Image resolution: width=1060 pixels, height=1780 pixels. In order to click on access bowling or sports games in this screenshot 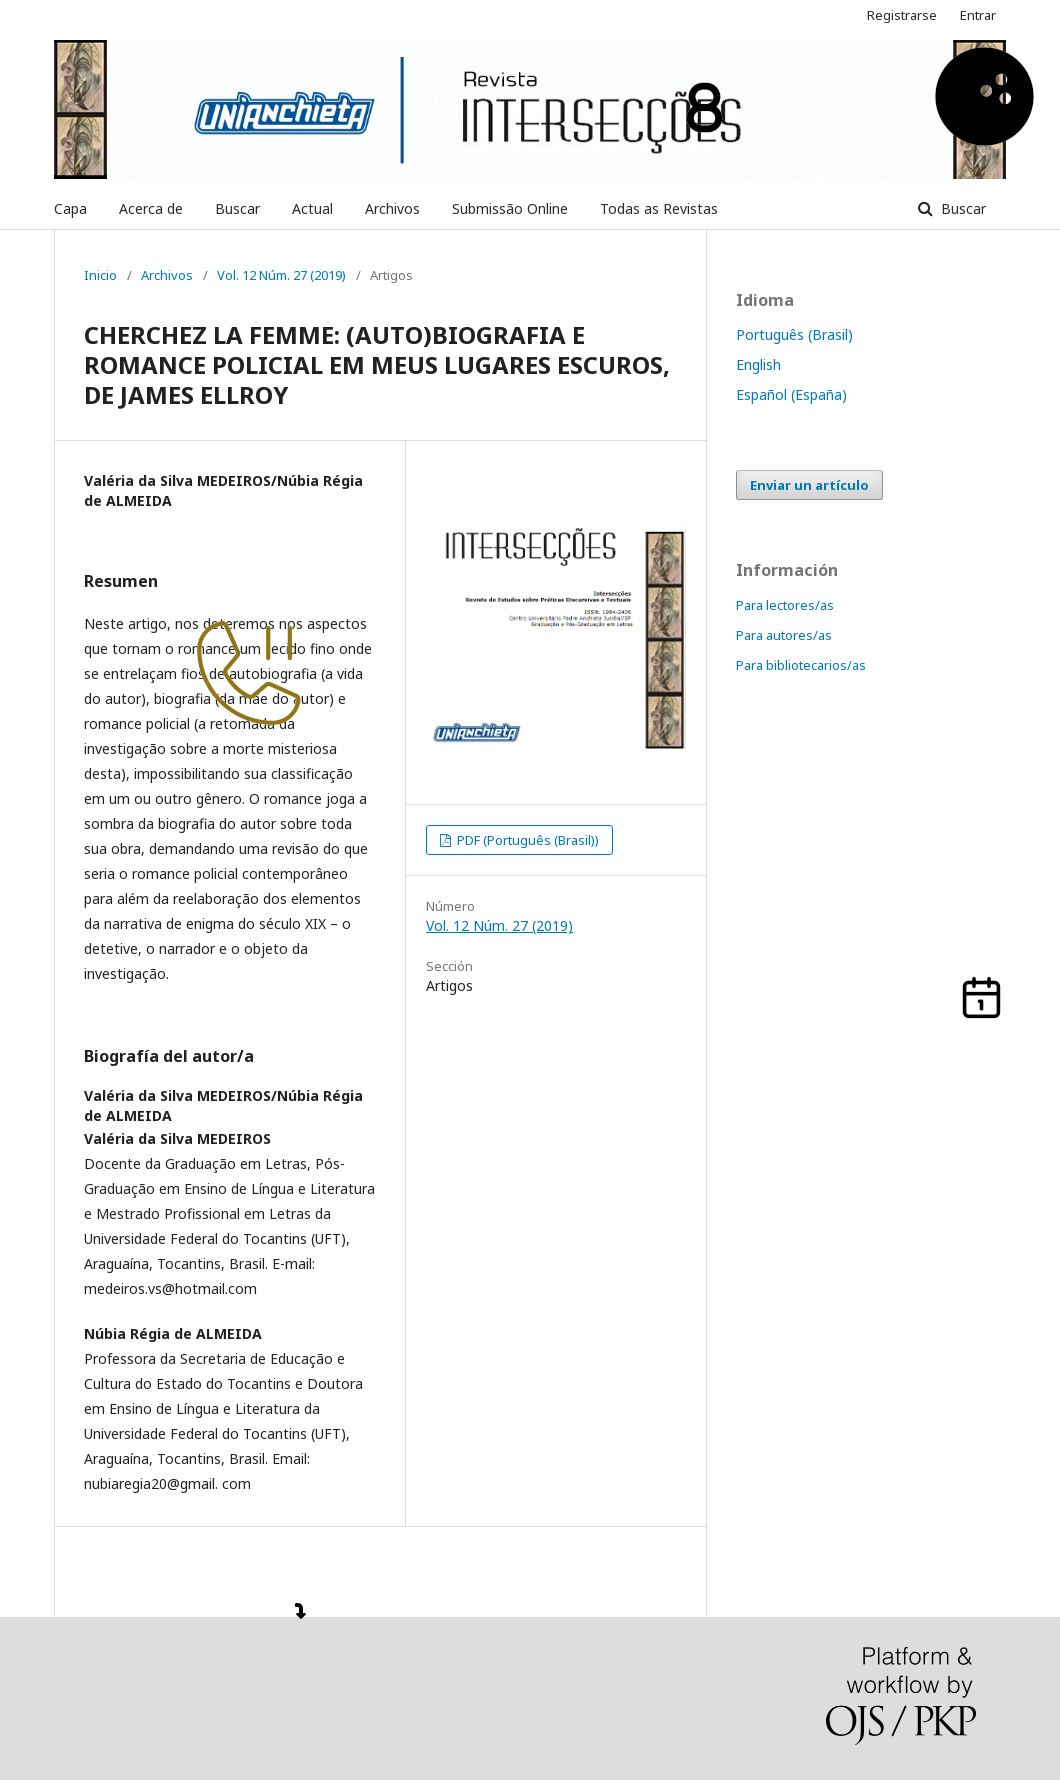, I will do `click(984, 96)`.